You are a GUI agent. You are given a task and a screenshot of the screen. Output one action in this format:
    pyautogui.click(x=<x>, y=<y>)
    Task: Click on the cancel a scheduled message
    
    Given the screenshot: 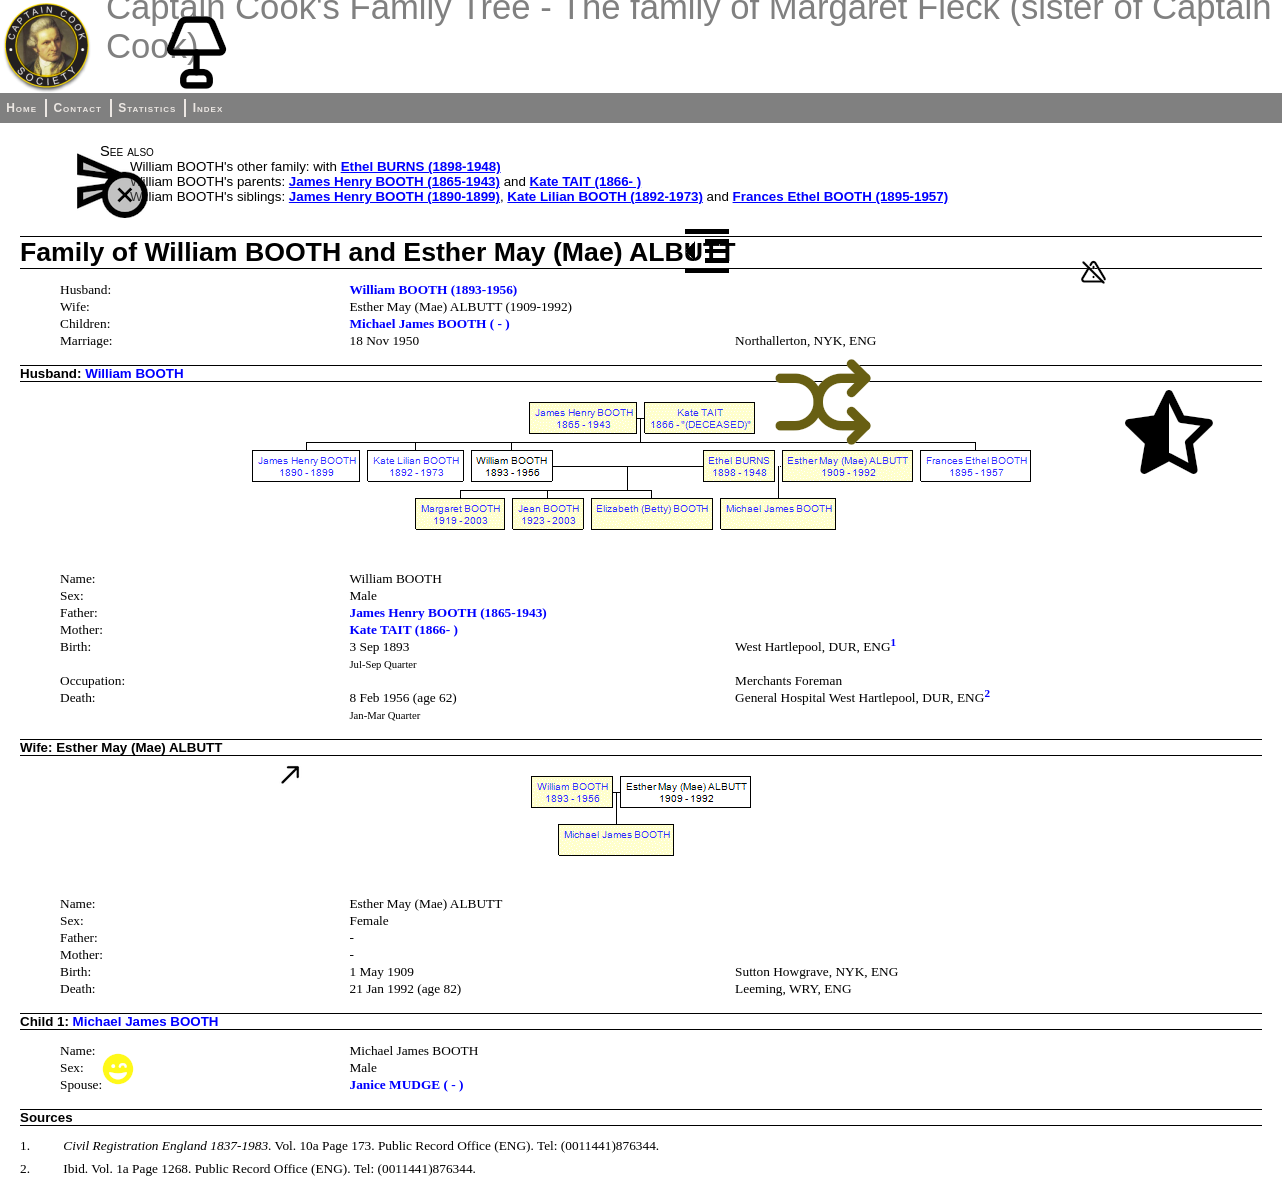 What is the action you would take?
    pyautogui.click(x=111, y=181)
    